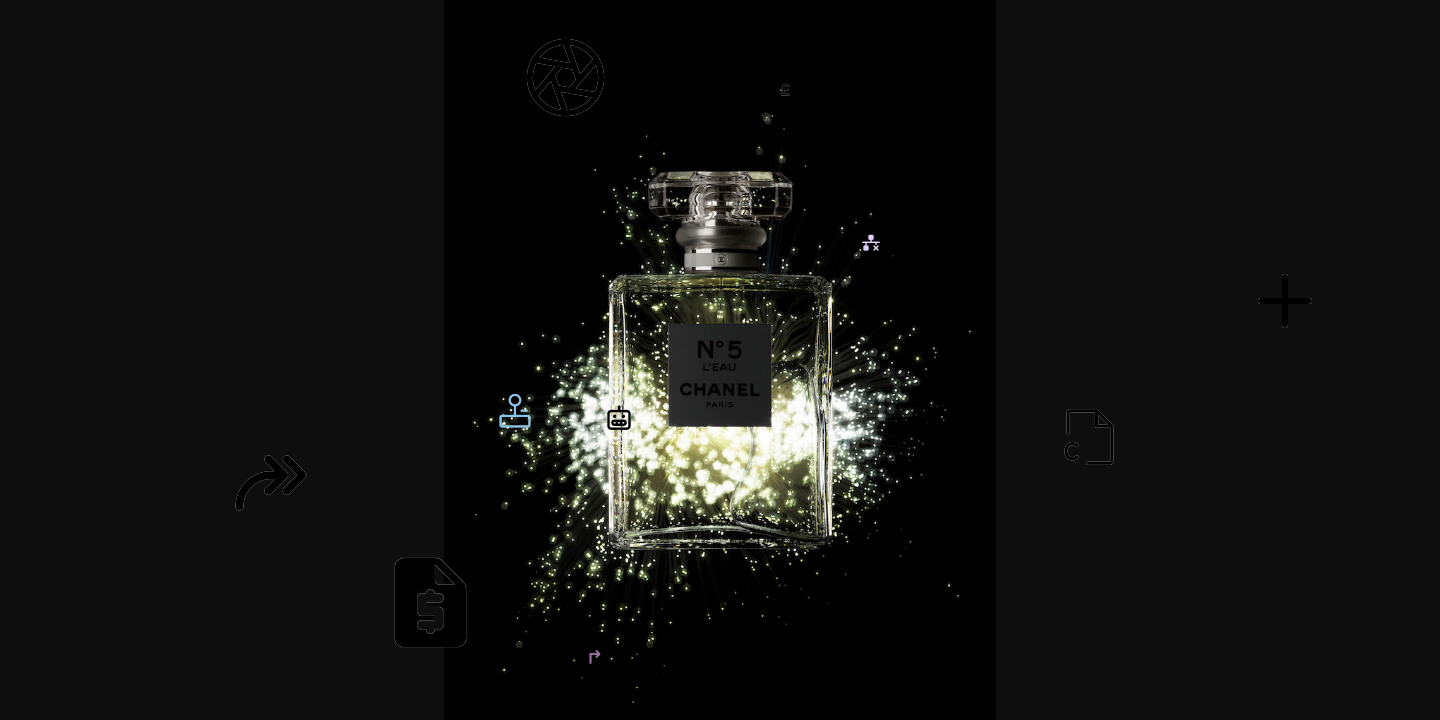 This screenshot has height=720, width=1440. What do you see at coordinates (430, 602) in the screenshot?
I see `request a price quote or estimate` at bounding box center [430, 602].